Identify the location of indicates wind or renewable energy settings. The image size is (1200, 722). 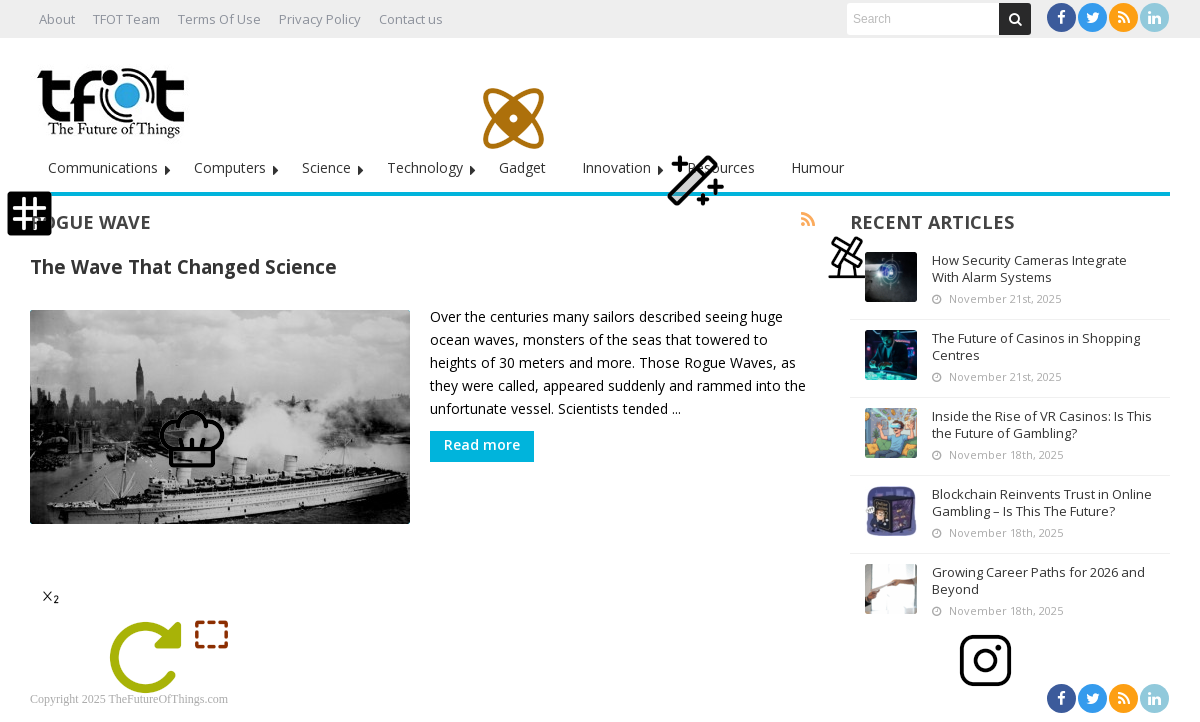
(847, 258).